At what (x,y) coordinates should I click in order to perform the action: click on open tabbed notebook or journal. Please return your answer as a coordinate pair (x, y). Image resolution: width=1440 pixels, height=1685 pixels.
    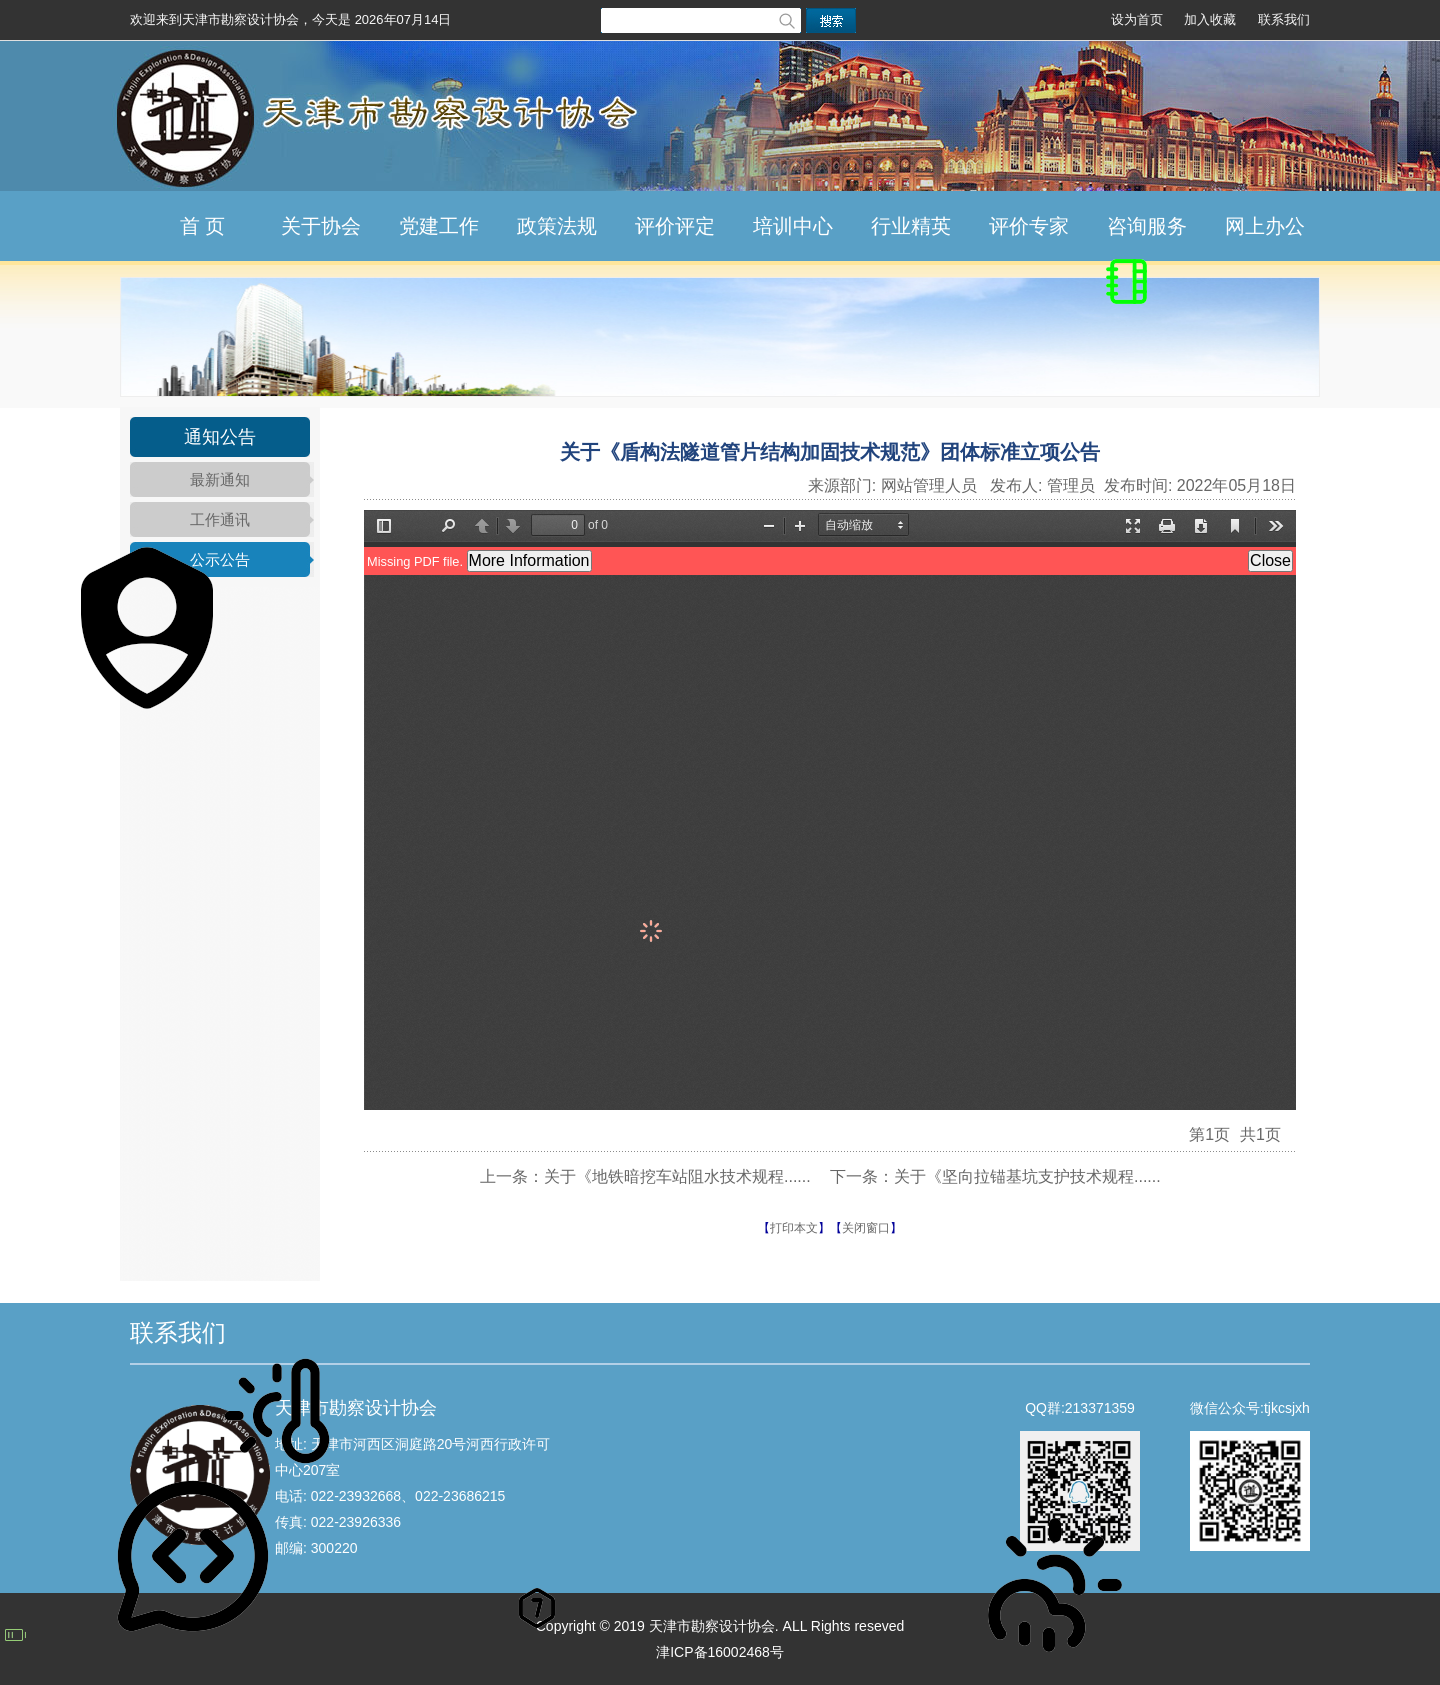
    Looking at the image, I should click on (1128, 281).